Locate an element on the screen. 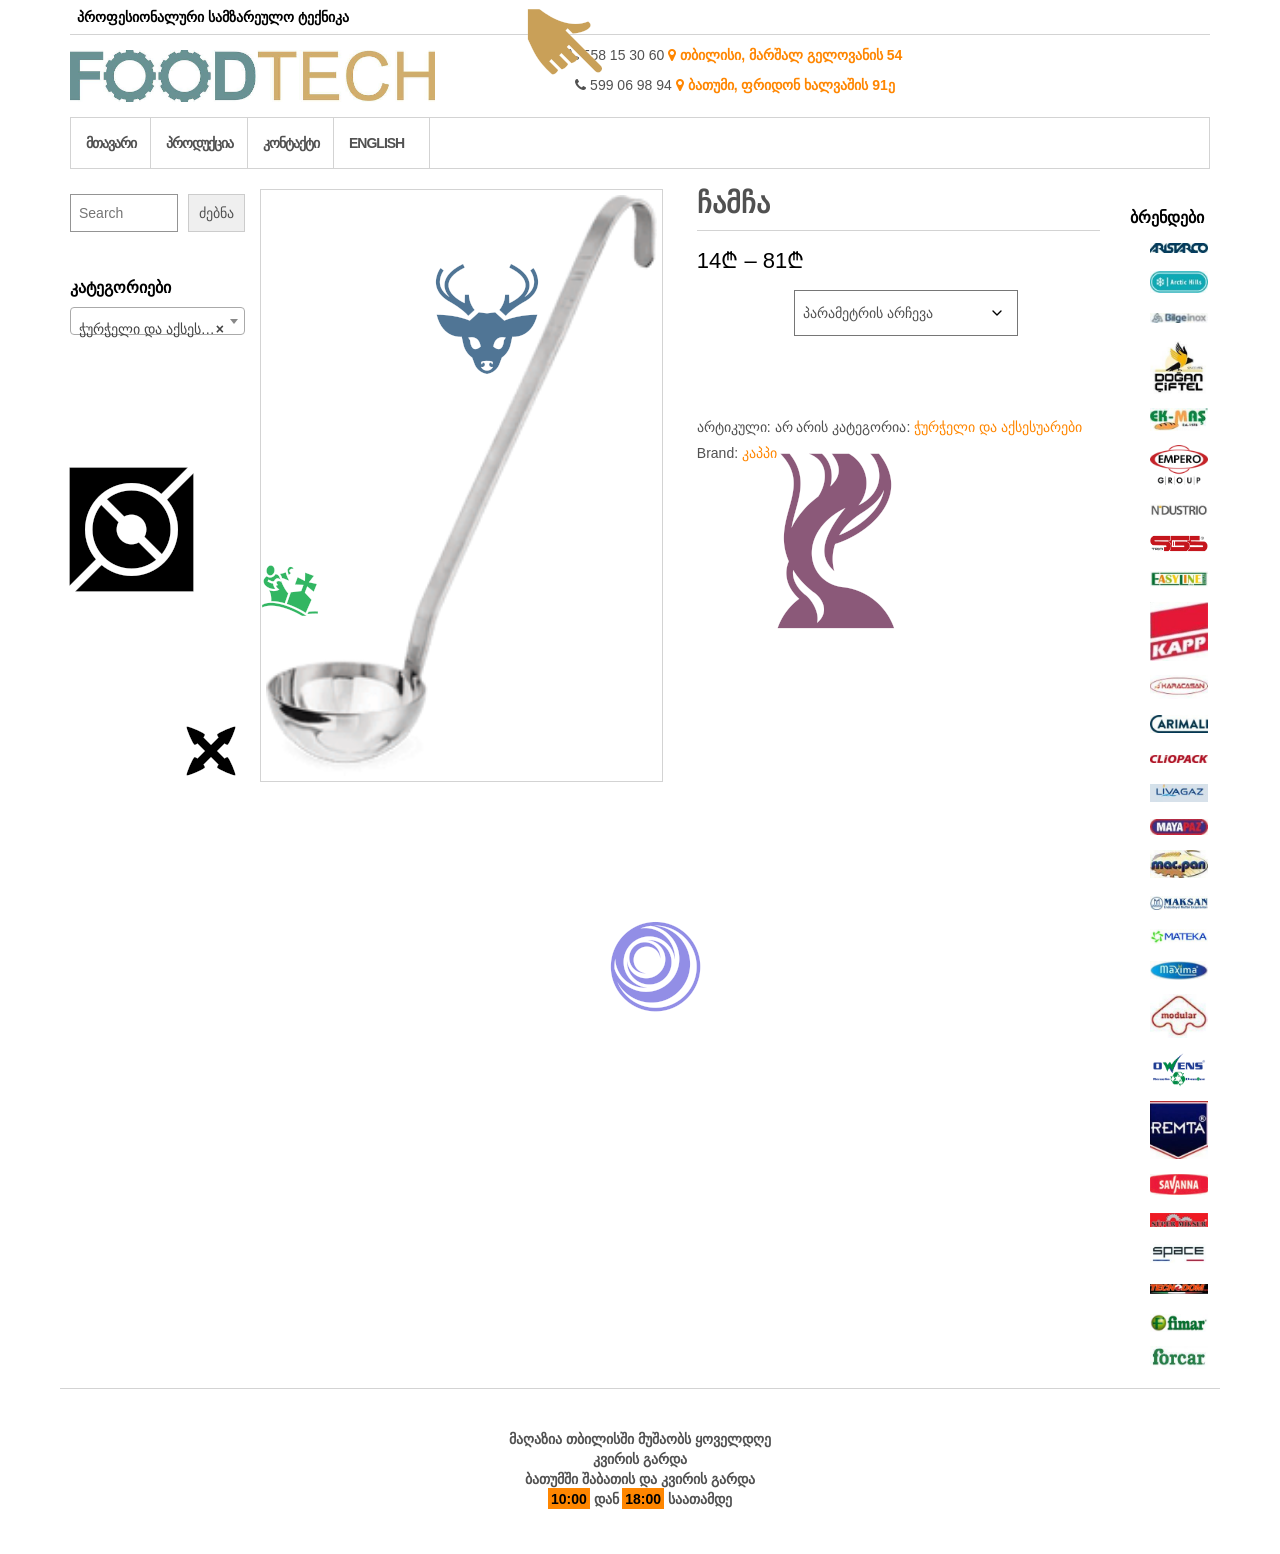  indicates a magic or mystical item in inventory is located at coordinates (829, 541).